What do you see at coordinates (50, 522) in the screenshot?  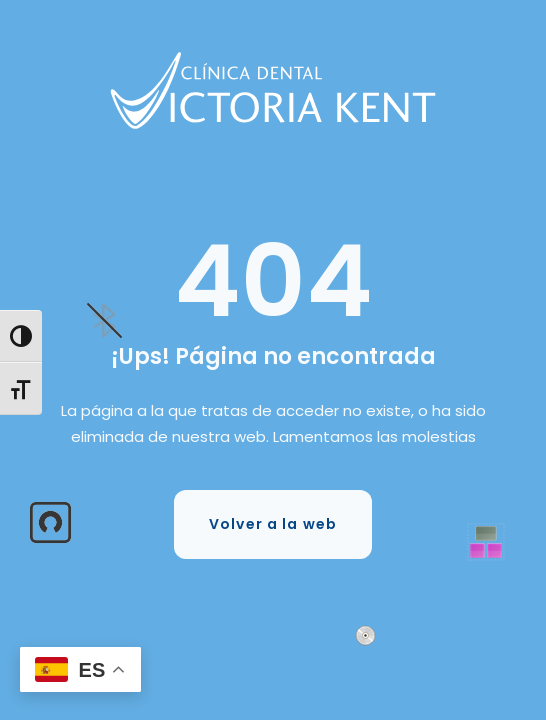 I see `open déjà dup backup utility` at bounding box center [50, 522].